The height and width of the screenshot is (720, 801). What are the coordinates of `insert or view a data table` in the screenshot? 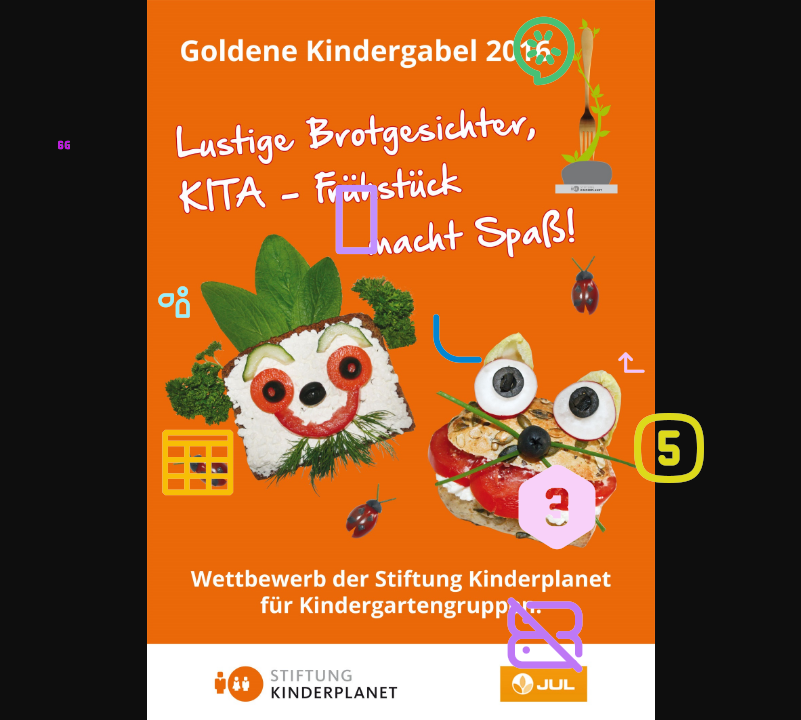 It's located at (200, 462).